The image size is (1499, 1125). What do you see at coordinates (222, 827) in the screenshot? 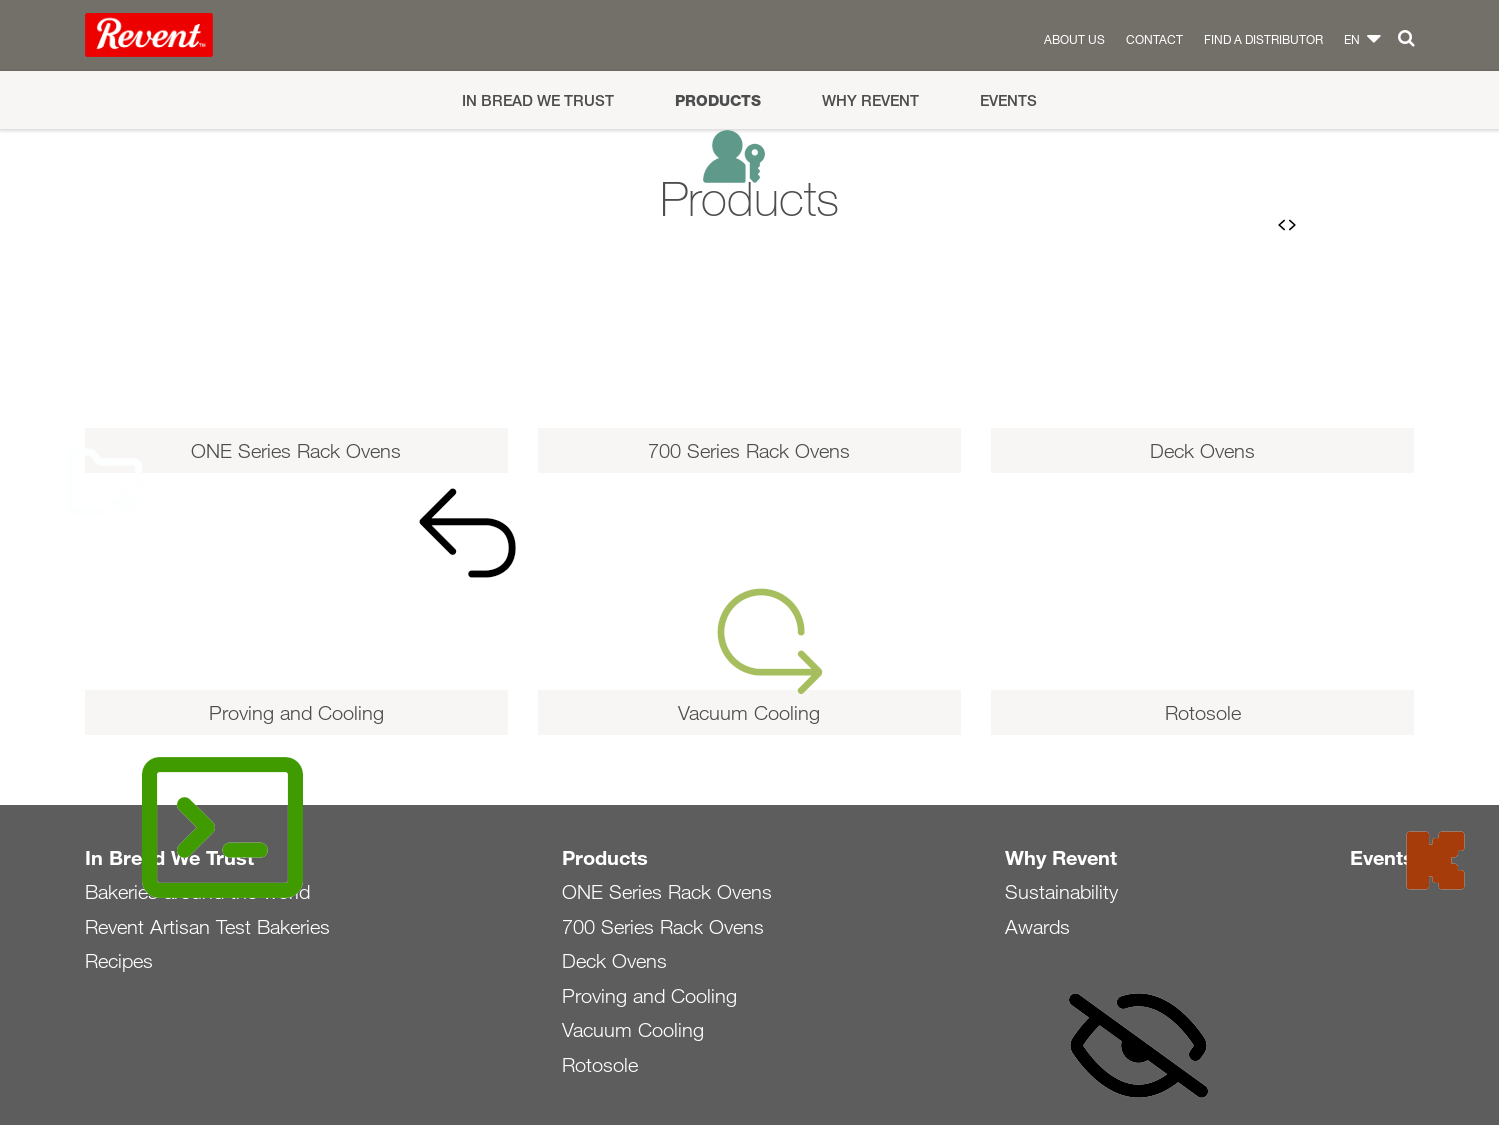
I see `open the command line terminal` at bounding box center [222, 827].